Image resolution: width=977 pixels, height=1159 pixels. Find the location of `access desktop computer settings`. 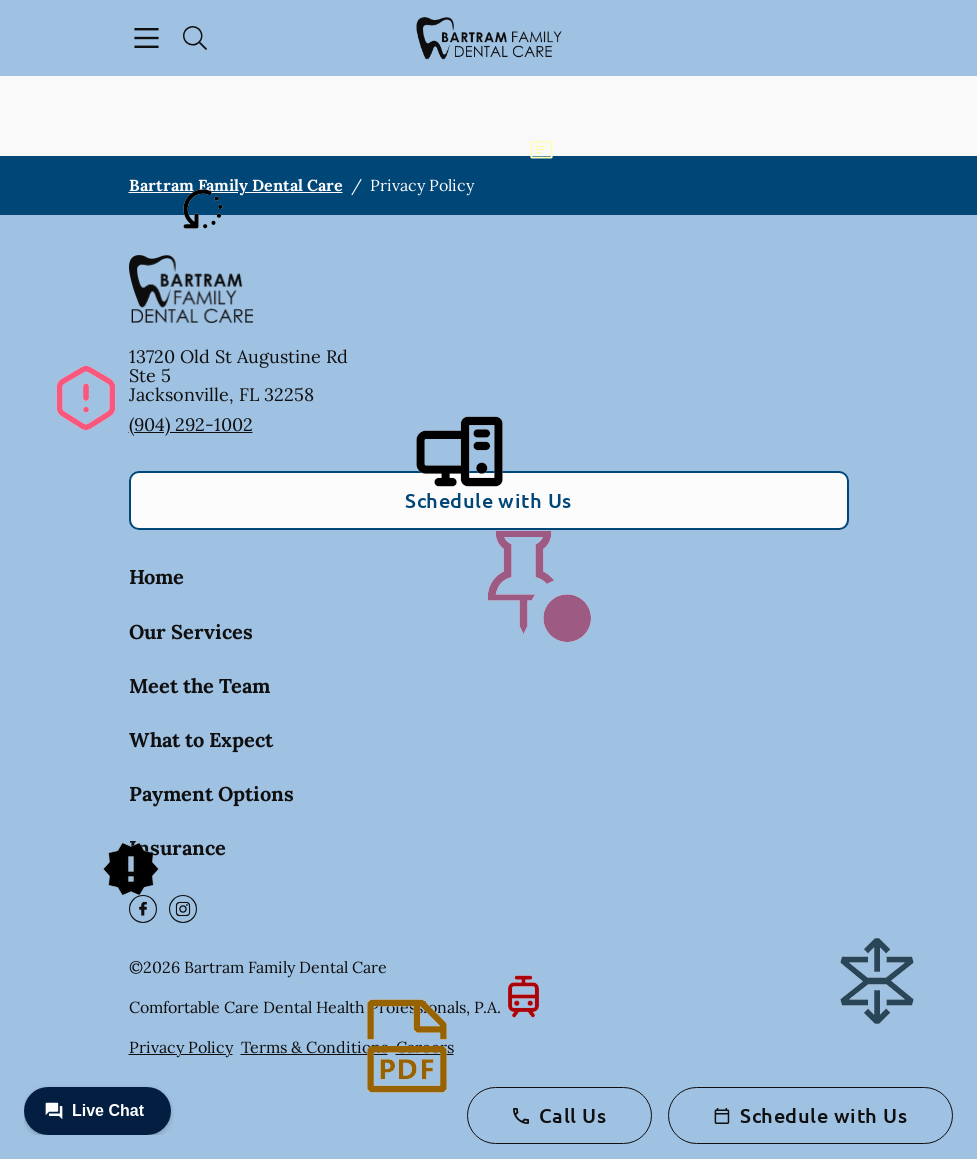

access desktop computer settings is located at coordinates (459, 451).